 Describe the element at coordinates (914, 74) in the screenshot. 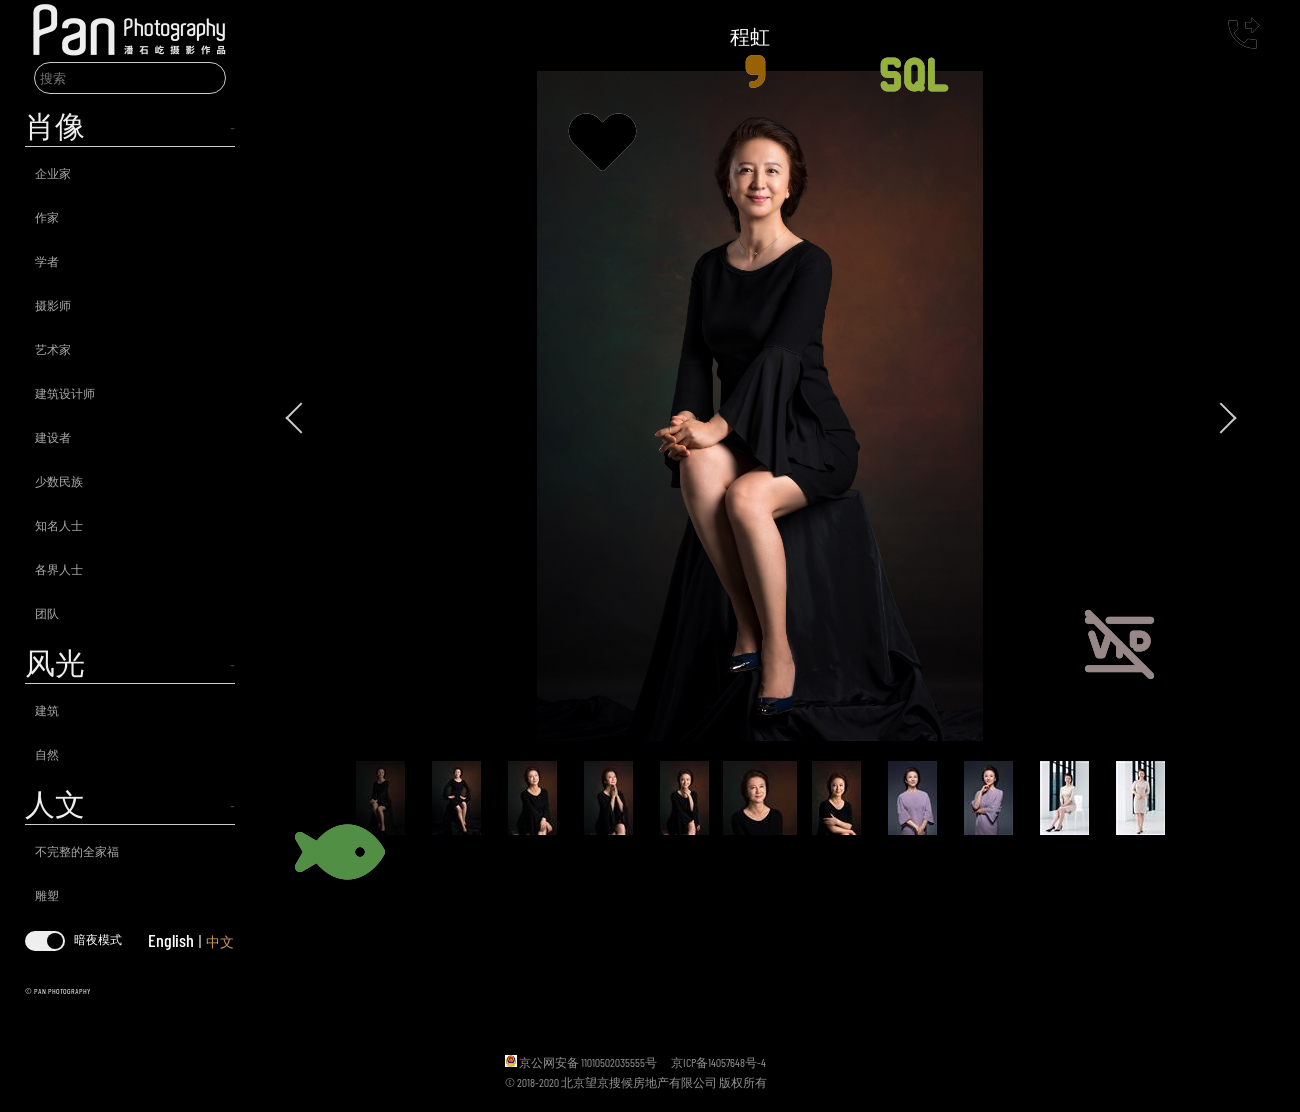

I see `access SQL database or query tools` at that location.